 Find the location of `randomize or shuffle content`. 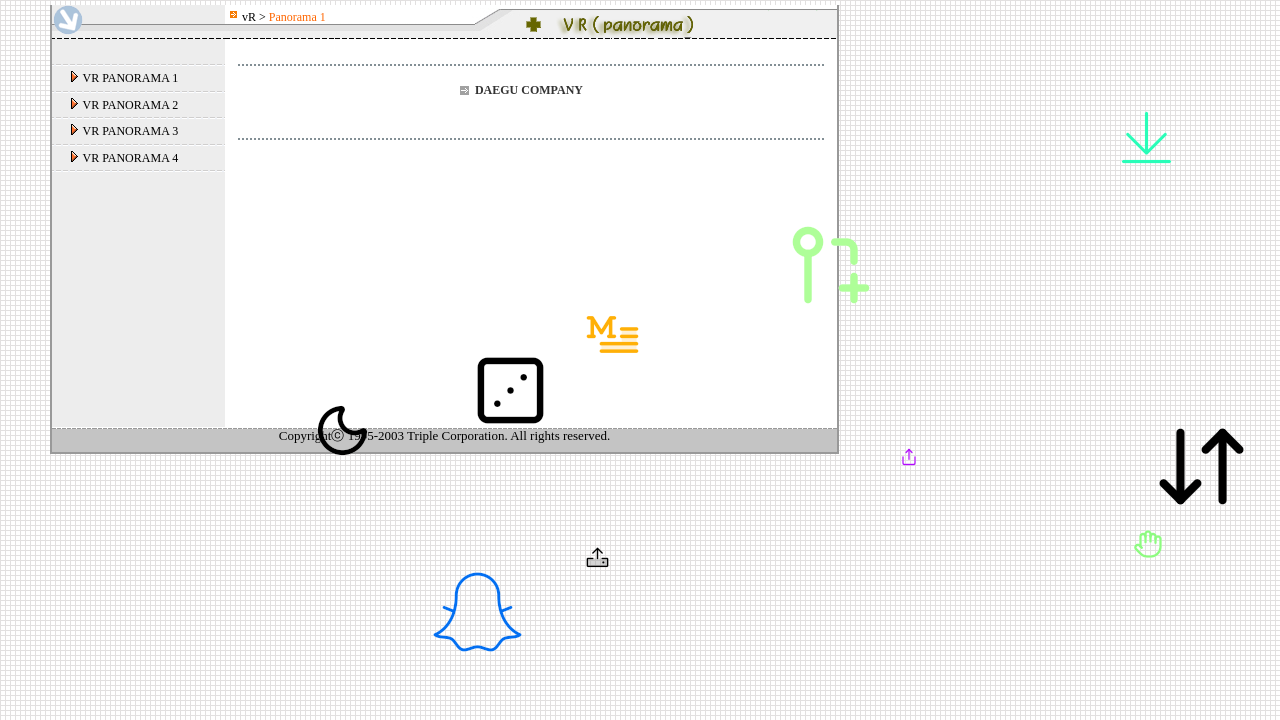

randomize or shuffle content is located at coordinates (510, 390).